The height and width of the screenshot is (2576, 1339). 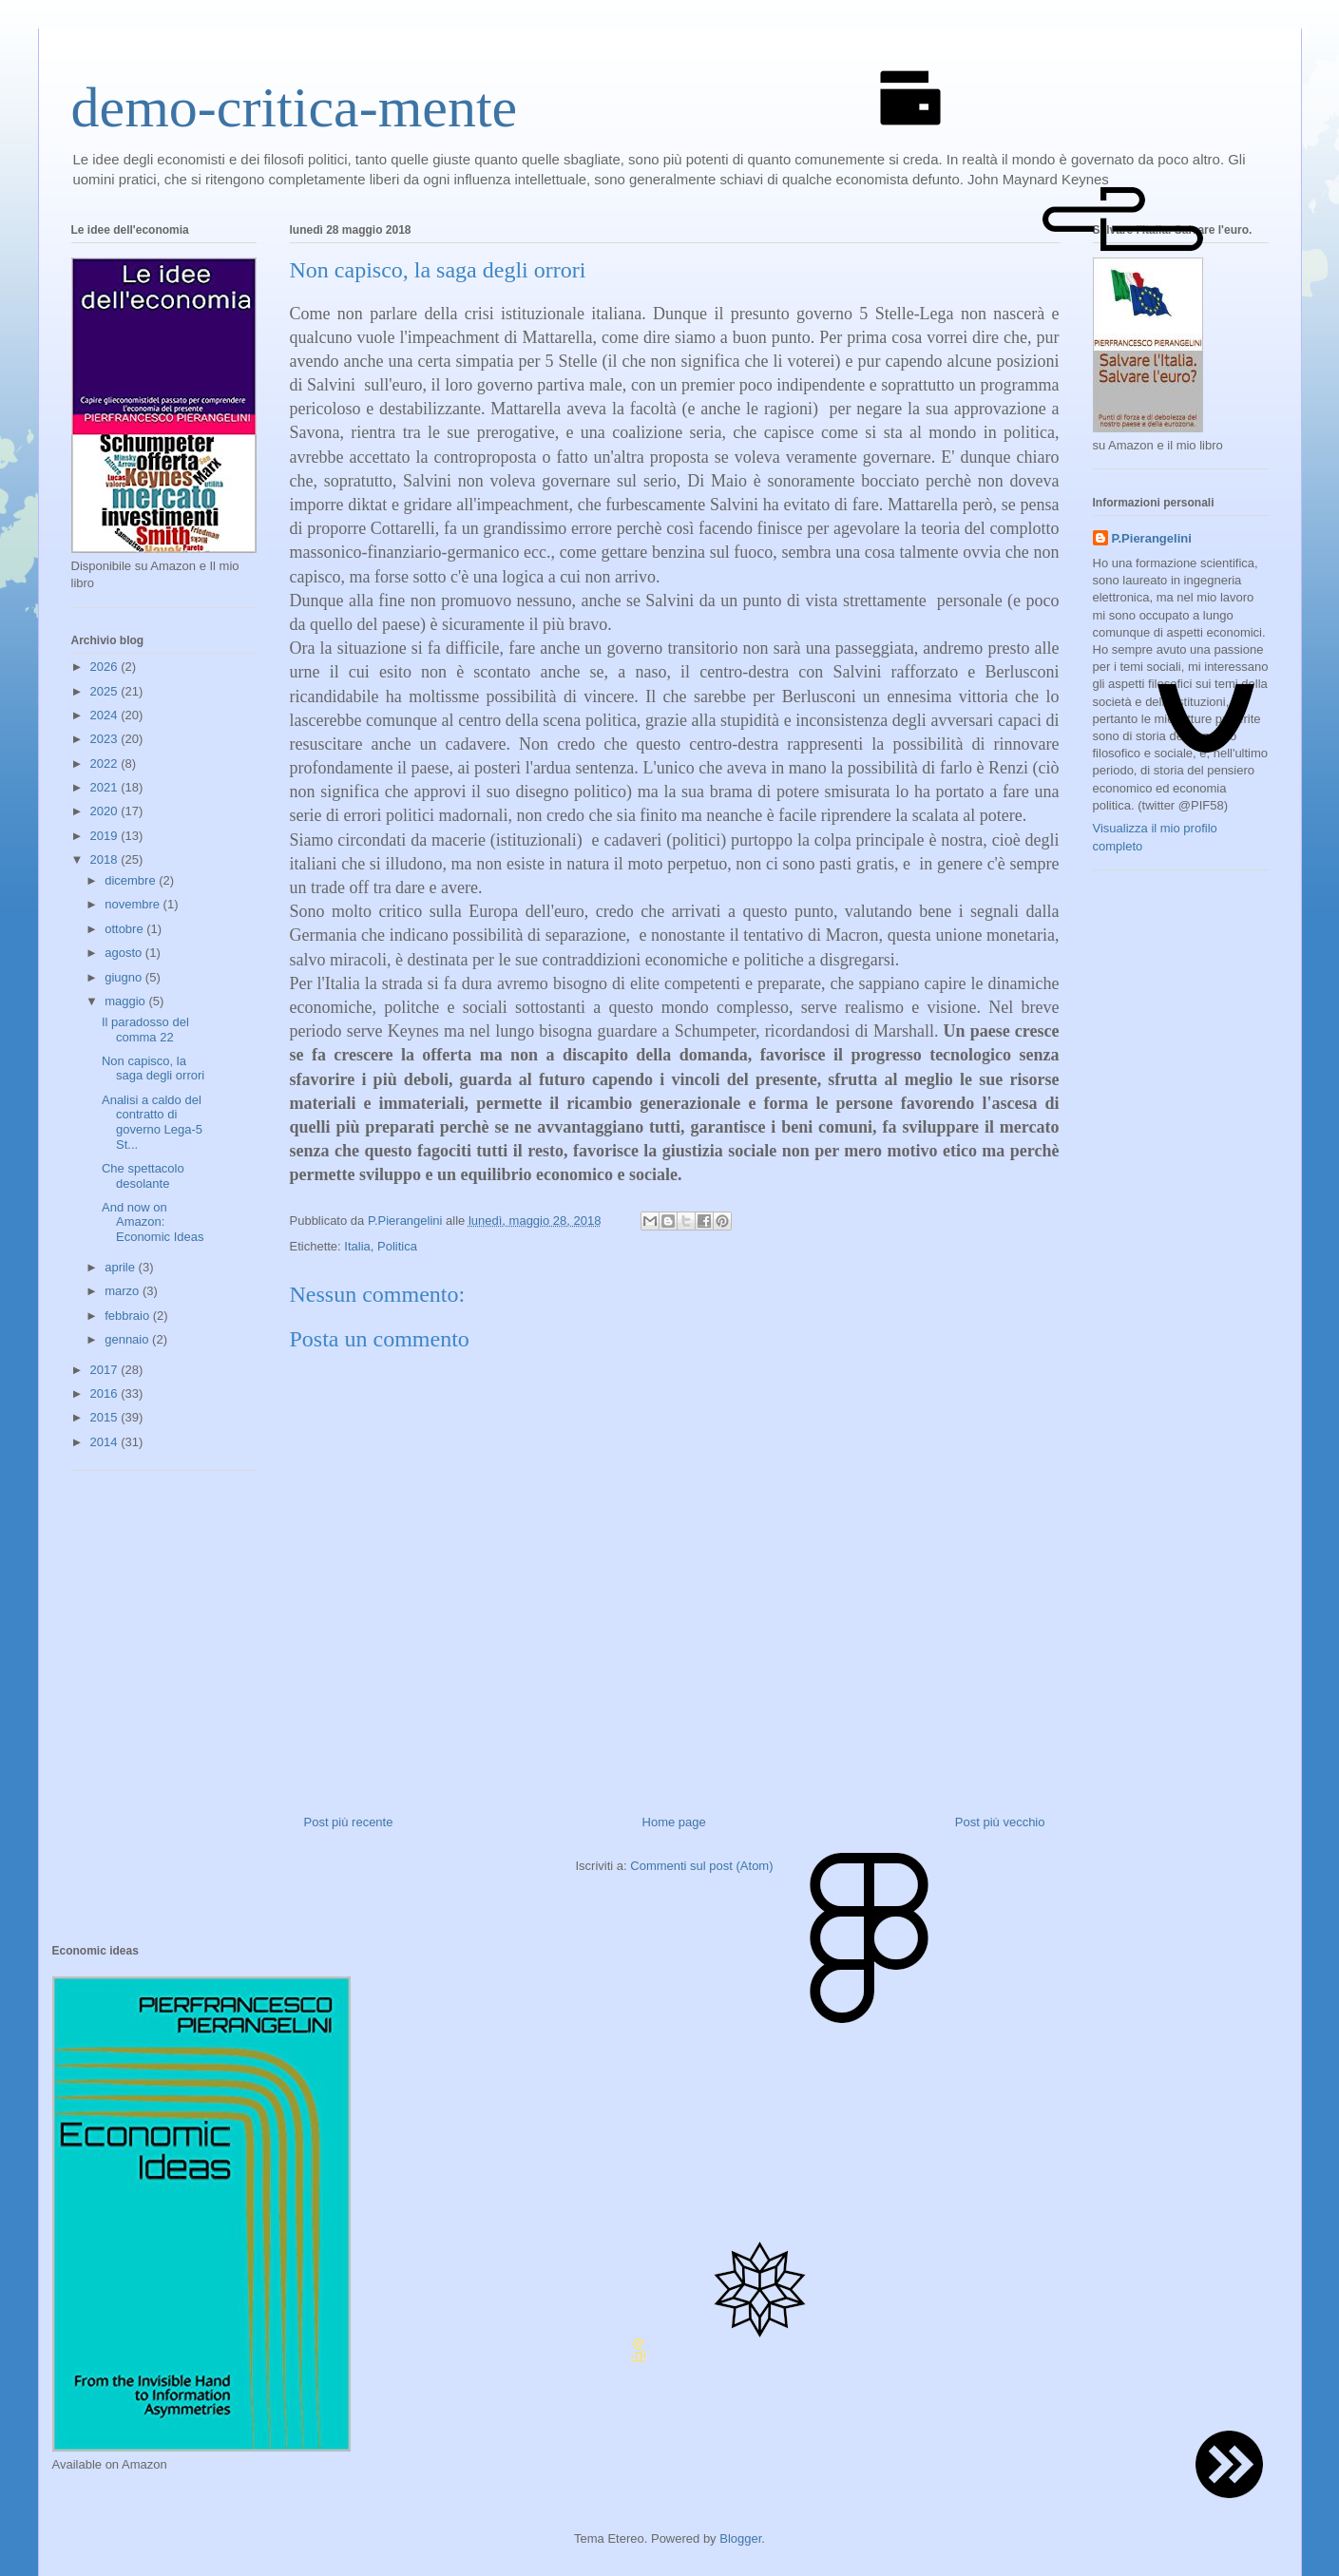 I want to click on UpCloud cloud hosting service logo, so click(x=1122, y=219).